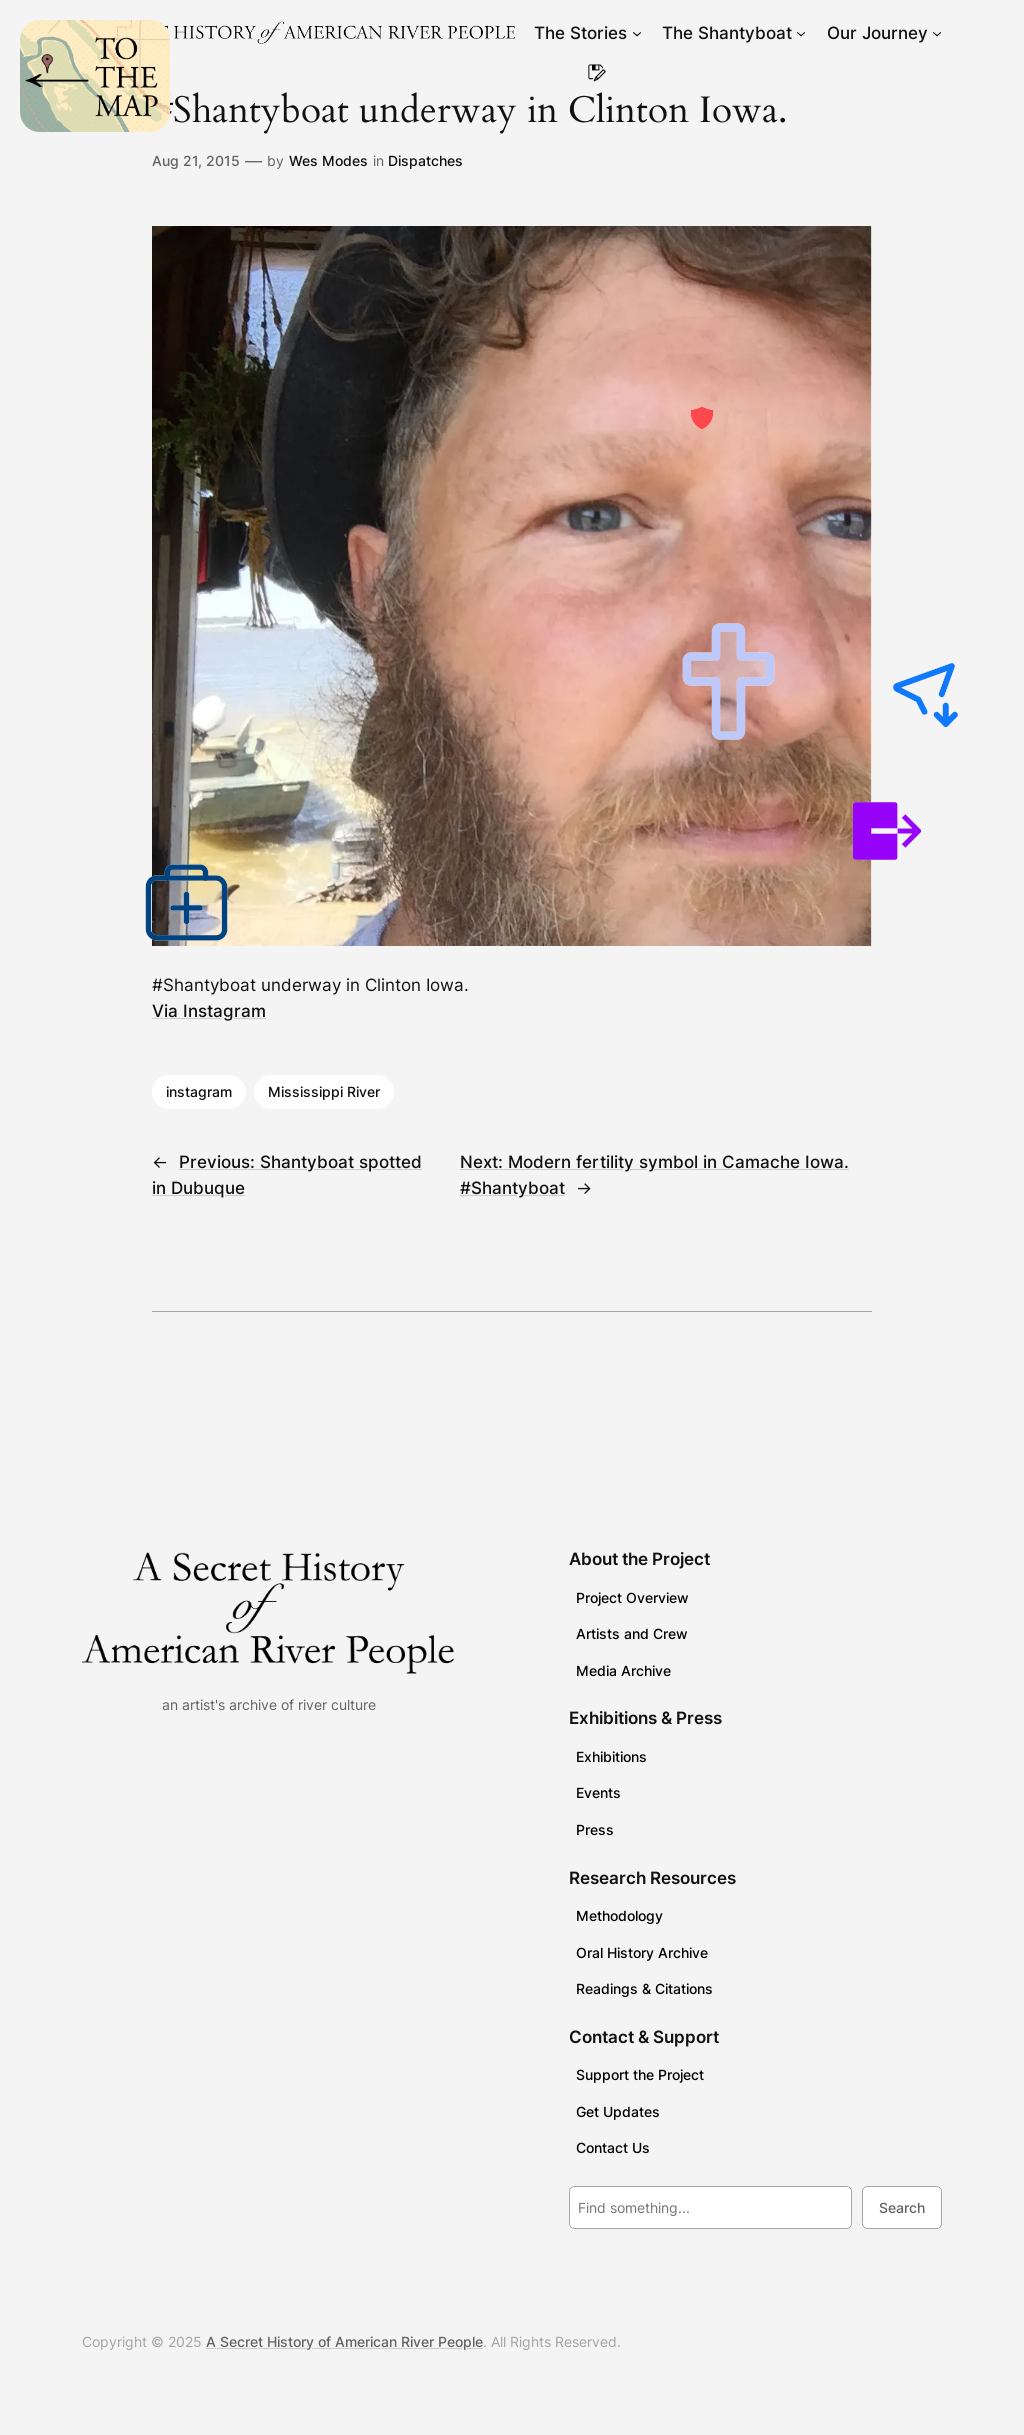  Describe the element at coordinates (597, 73) in the screenshot. I see `save file with a new name or location` at that location.